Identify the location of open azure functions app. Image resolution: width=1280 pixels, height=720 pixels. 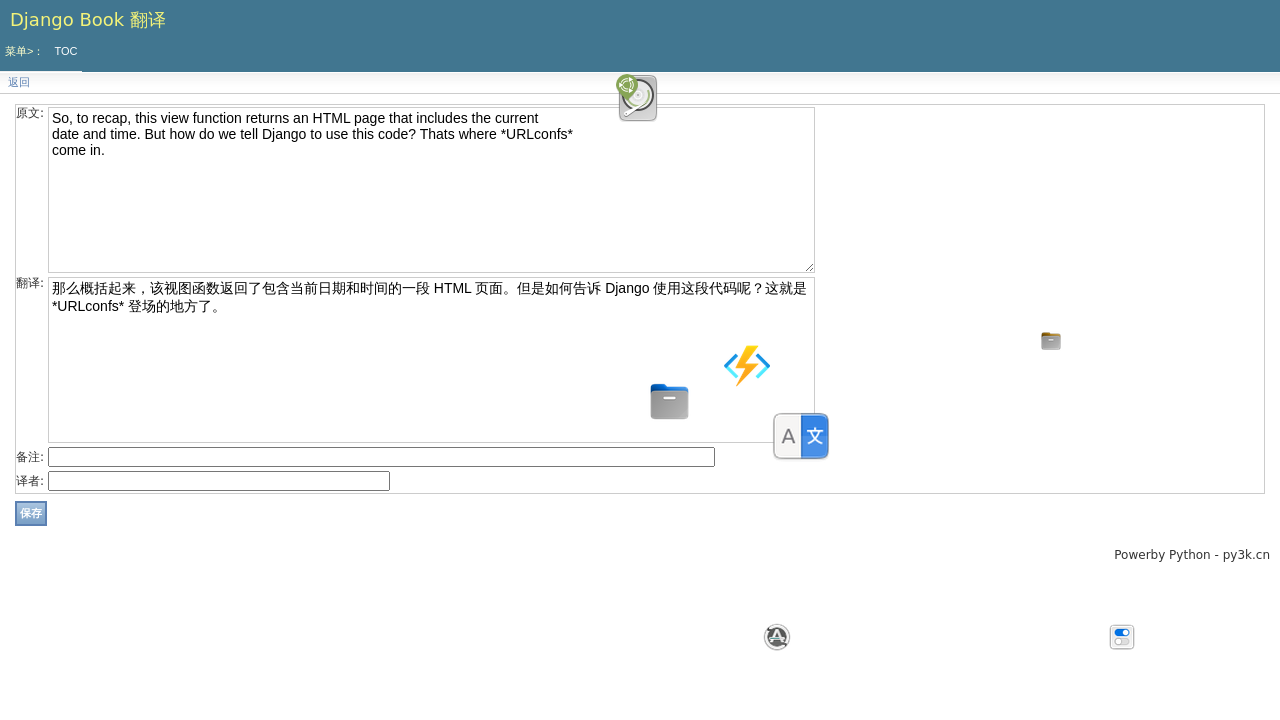
(747, 366).